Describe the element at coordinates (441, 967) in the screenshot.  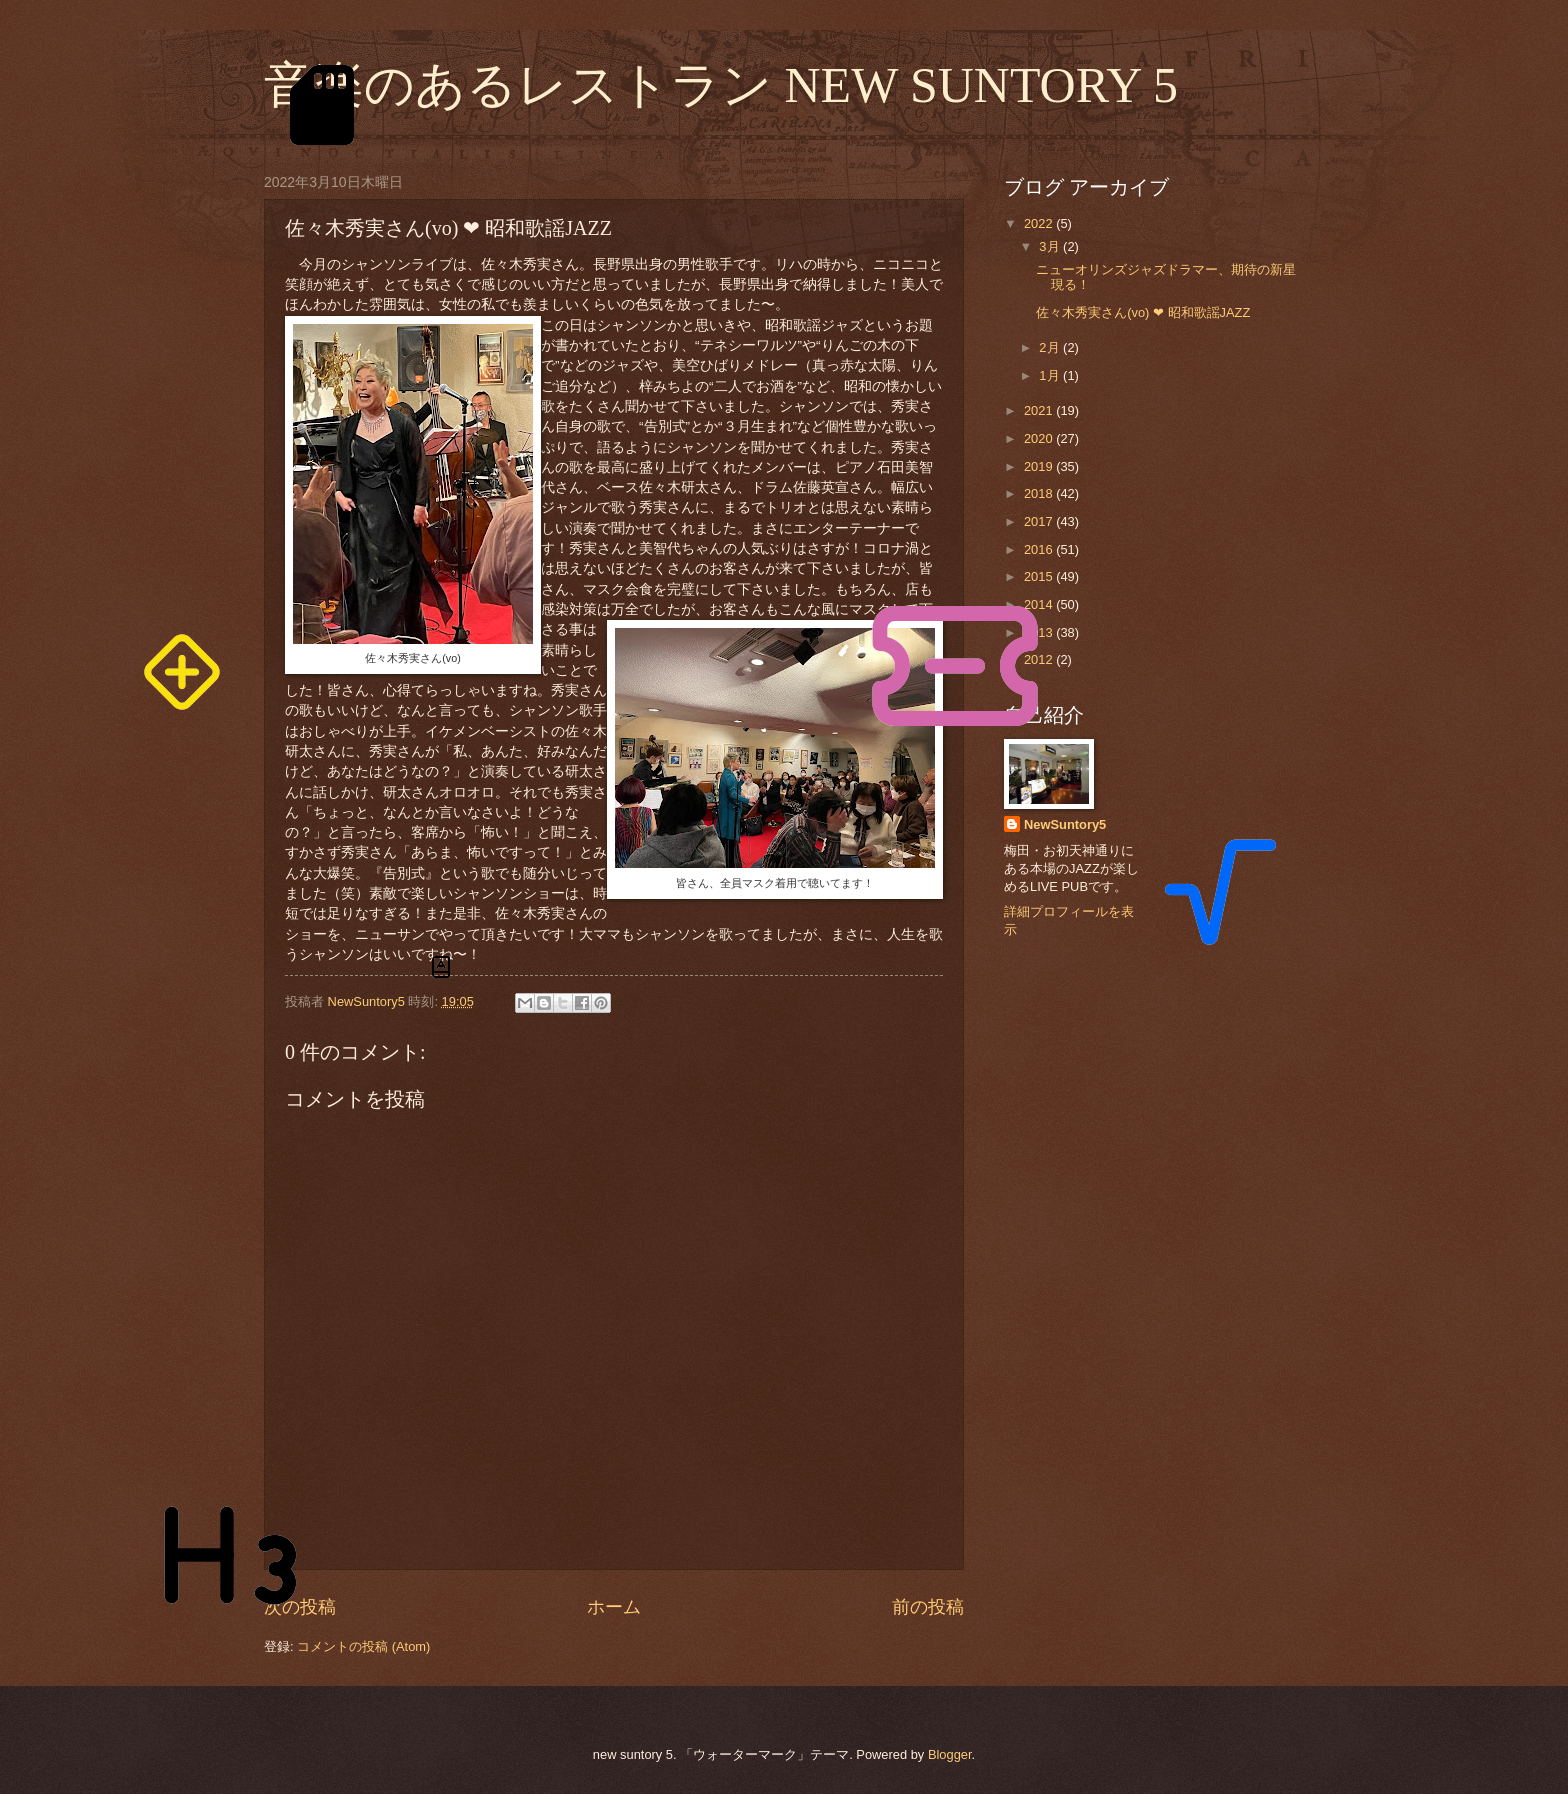
I see `access dictionary or glossary` at that location.